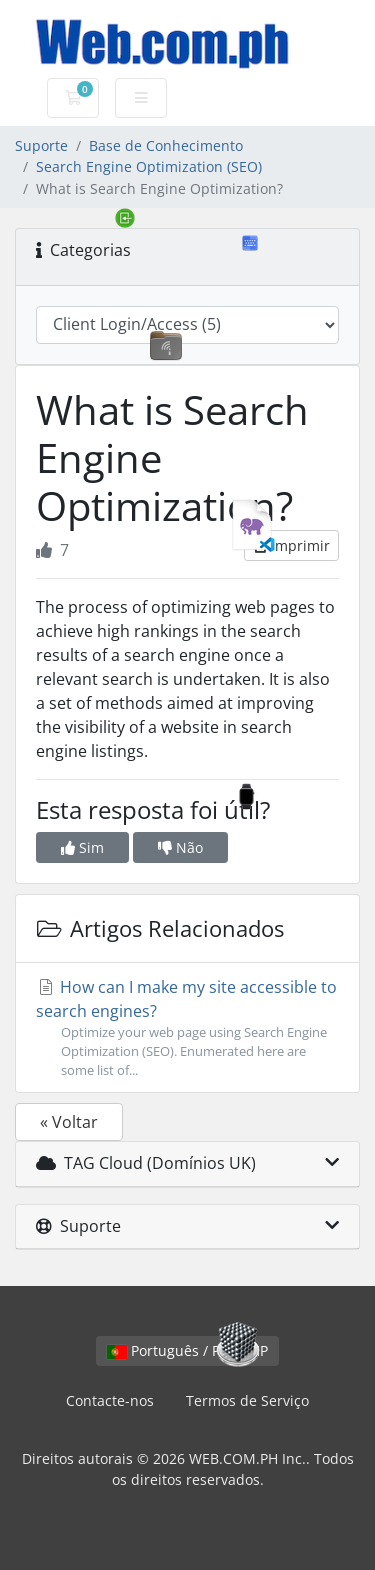  I want to click on open a PHP file in Visual Studio Code, so click(252, 526).